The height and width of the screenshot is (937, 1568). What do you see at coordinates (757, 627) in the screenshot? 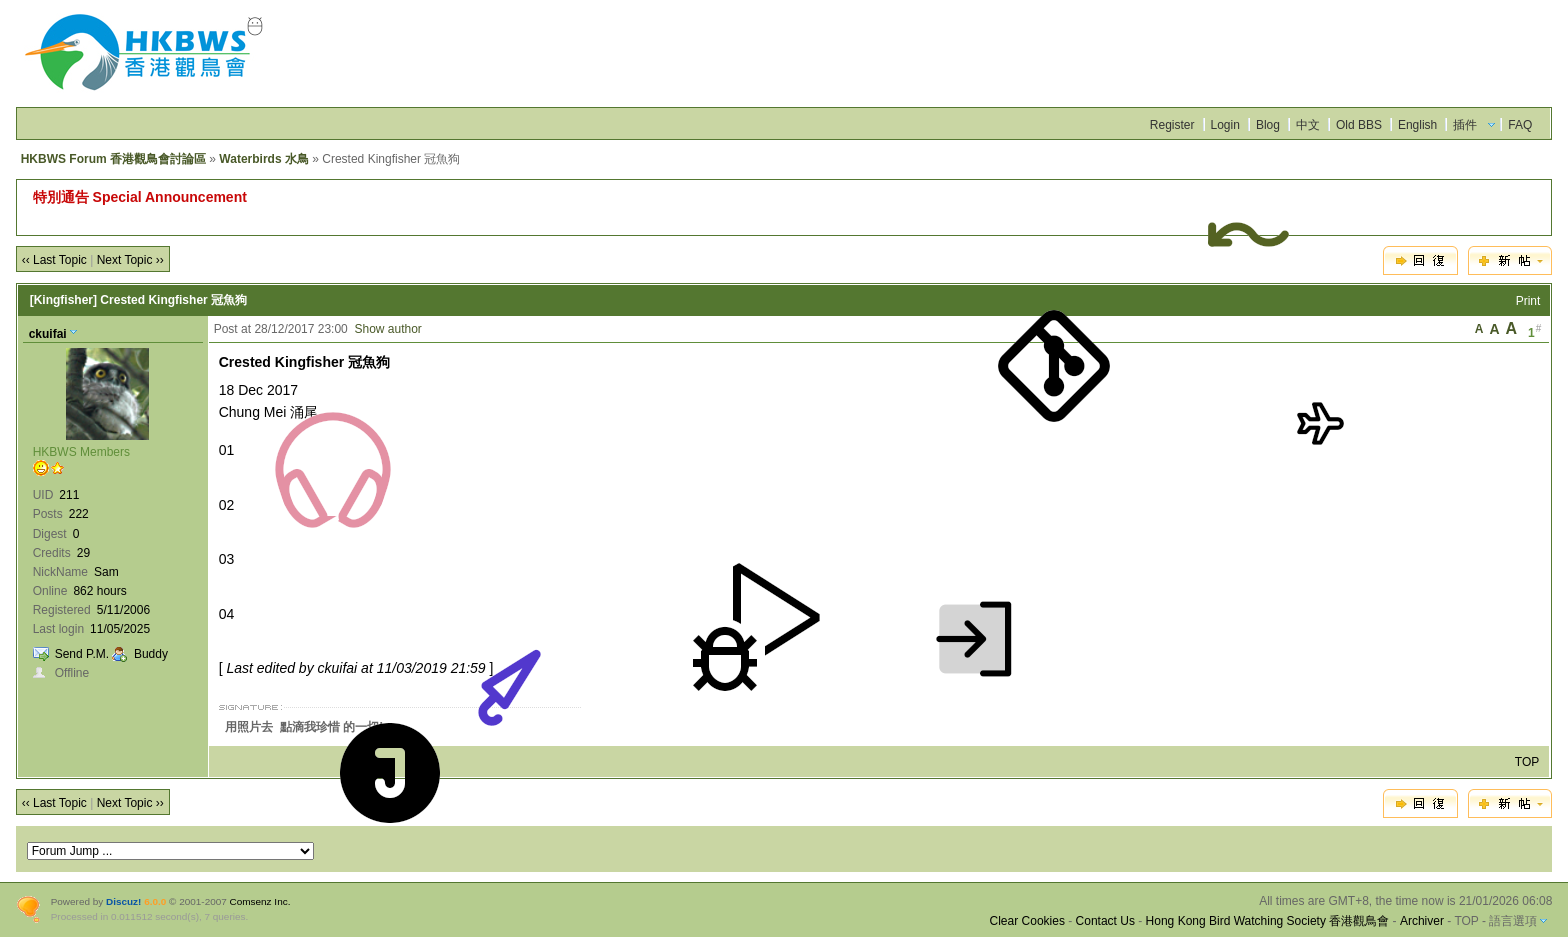
I see `start debugging session` at bounding box center [757, 627].